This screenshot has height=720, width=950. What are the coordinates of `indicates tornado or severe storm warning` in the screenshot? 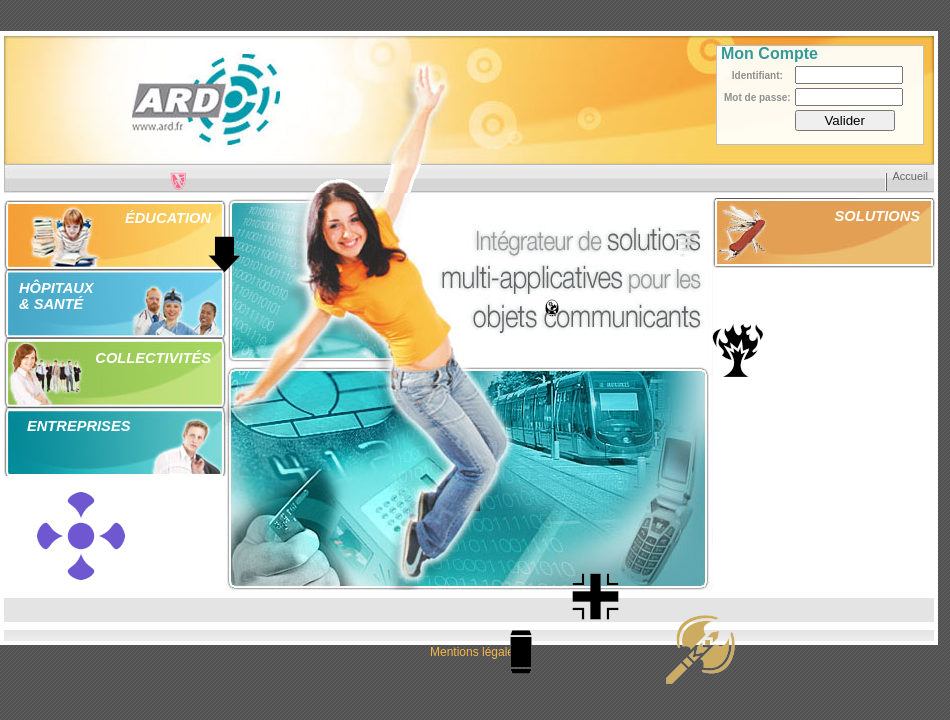 It's located at (684, 243).